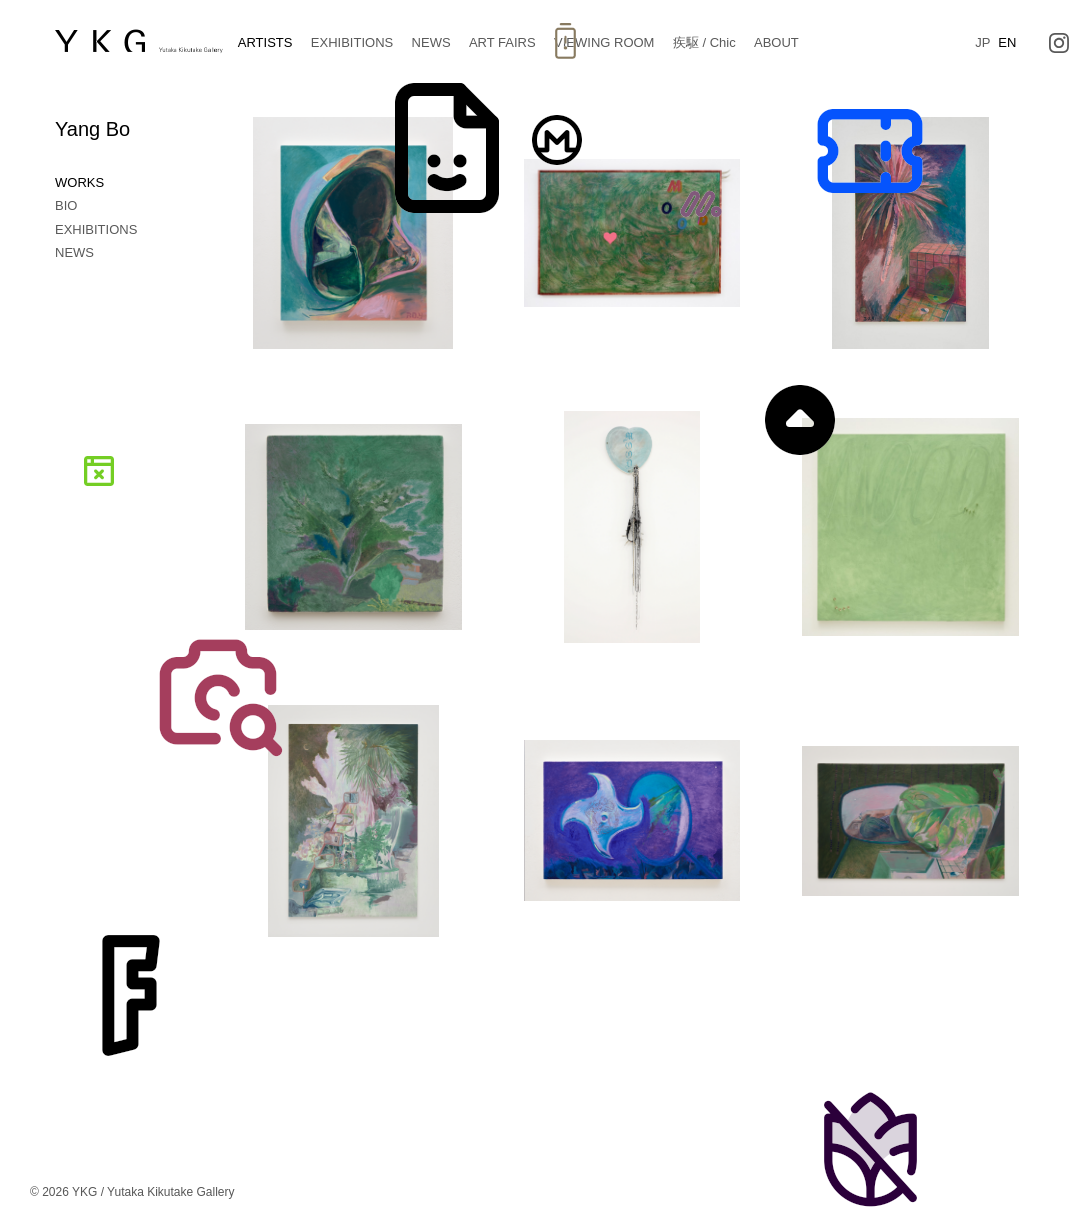 The image size is (1074, 1229). What do you see at coordinates (870, 151) in the screenshot?
I see `view your tickets or passes` at bounding box center [870, 151].